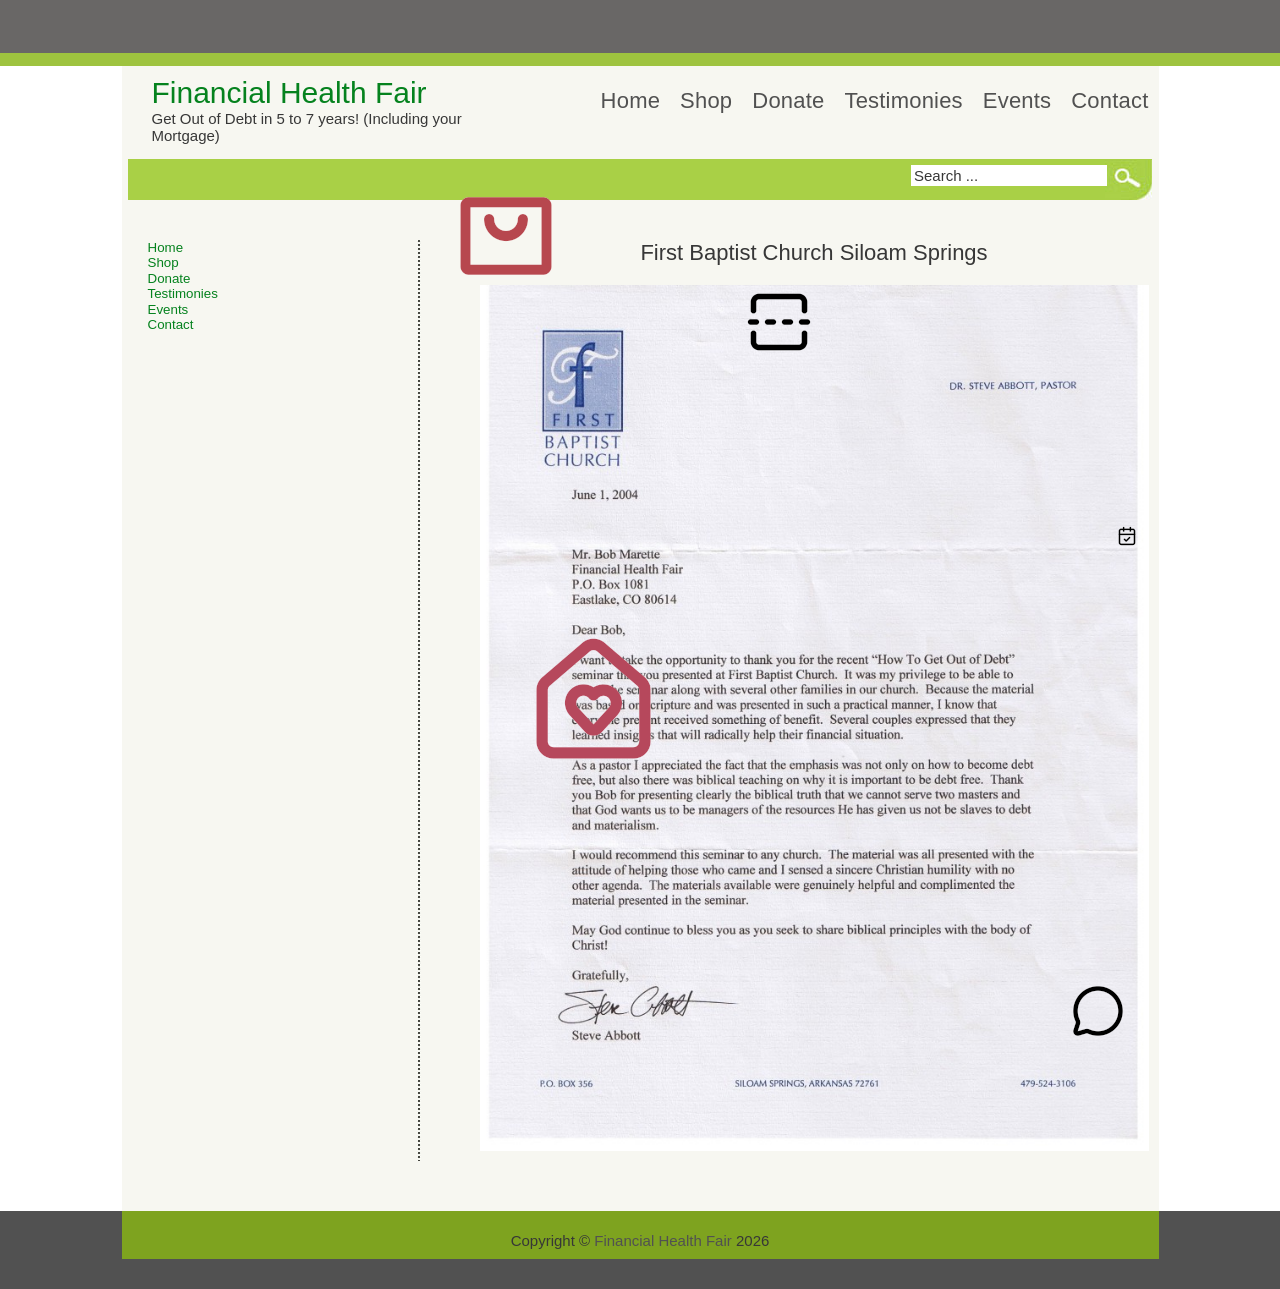 Image resolution: width=1280 pixels, height=1289 pixels. Describe the element at coordinates (1098, 1011) in the screenshot. I see `open chat or messaging` at that location.